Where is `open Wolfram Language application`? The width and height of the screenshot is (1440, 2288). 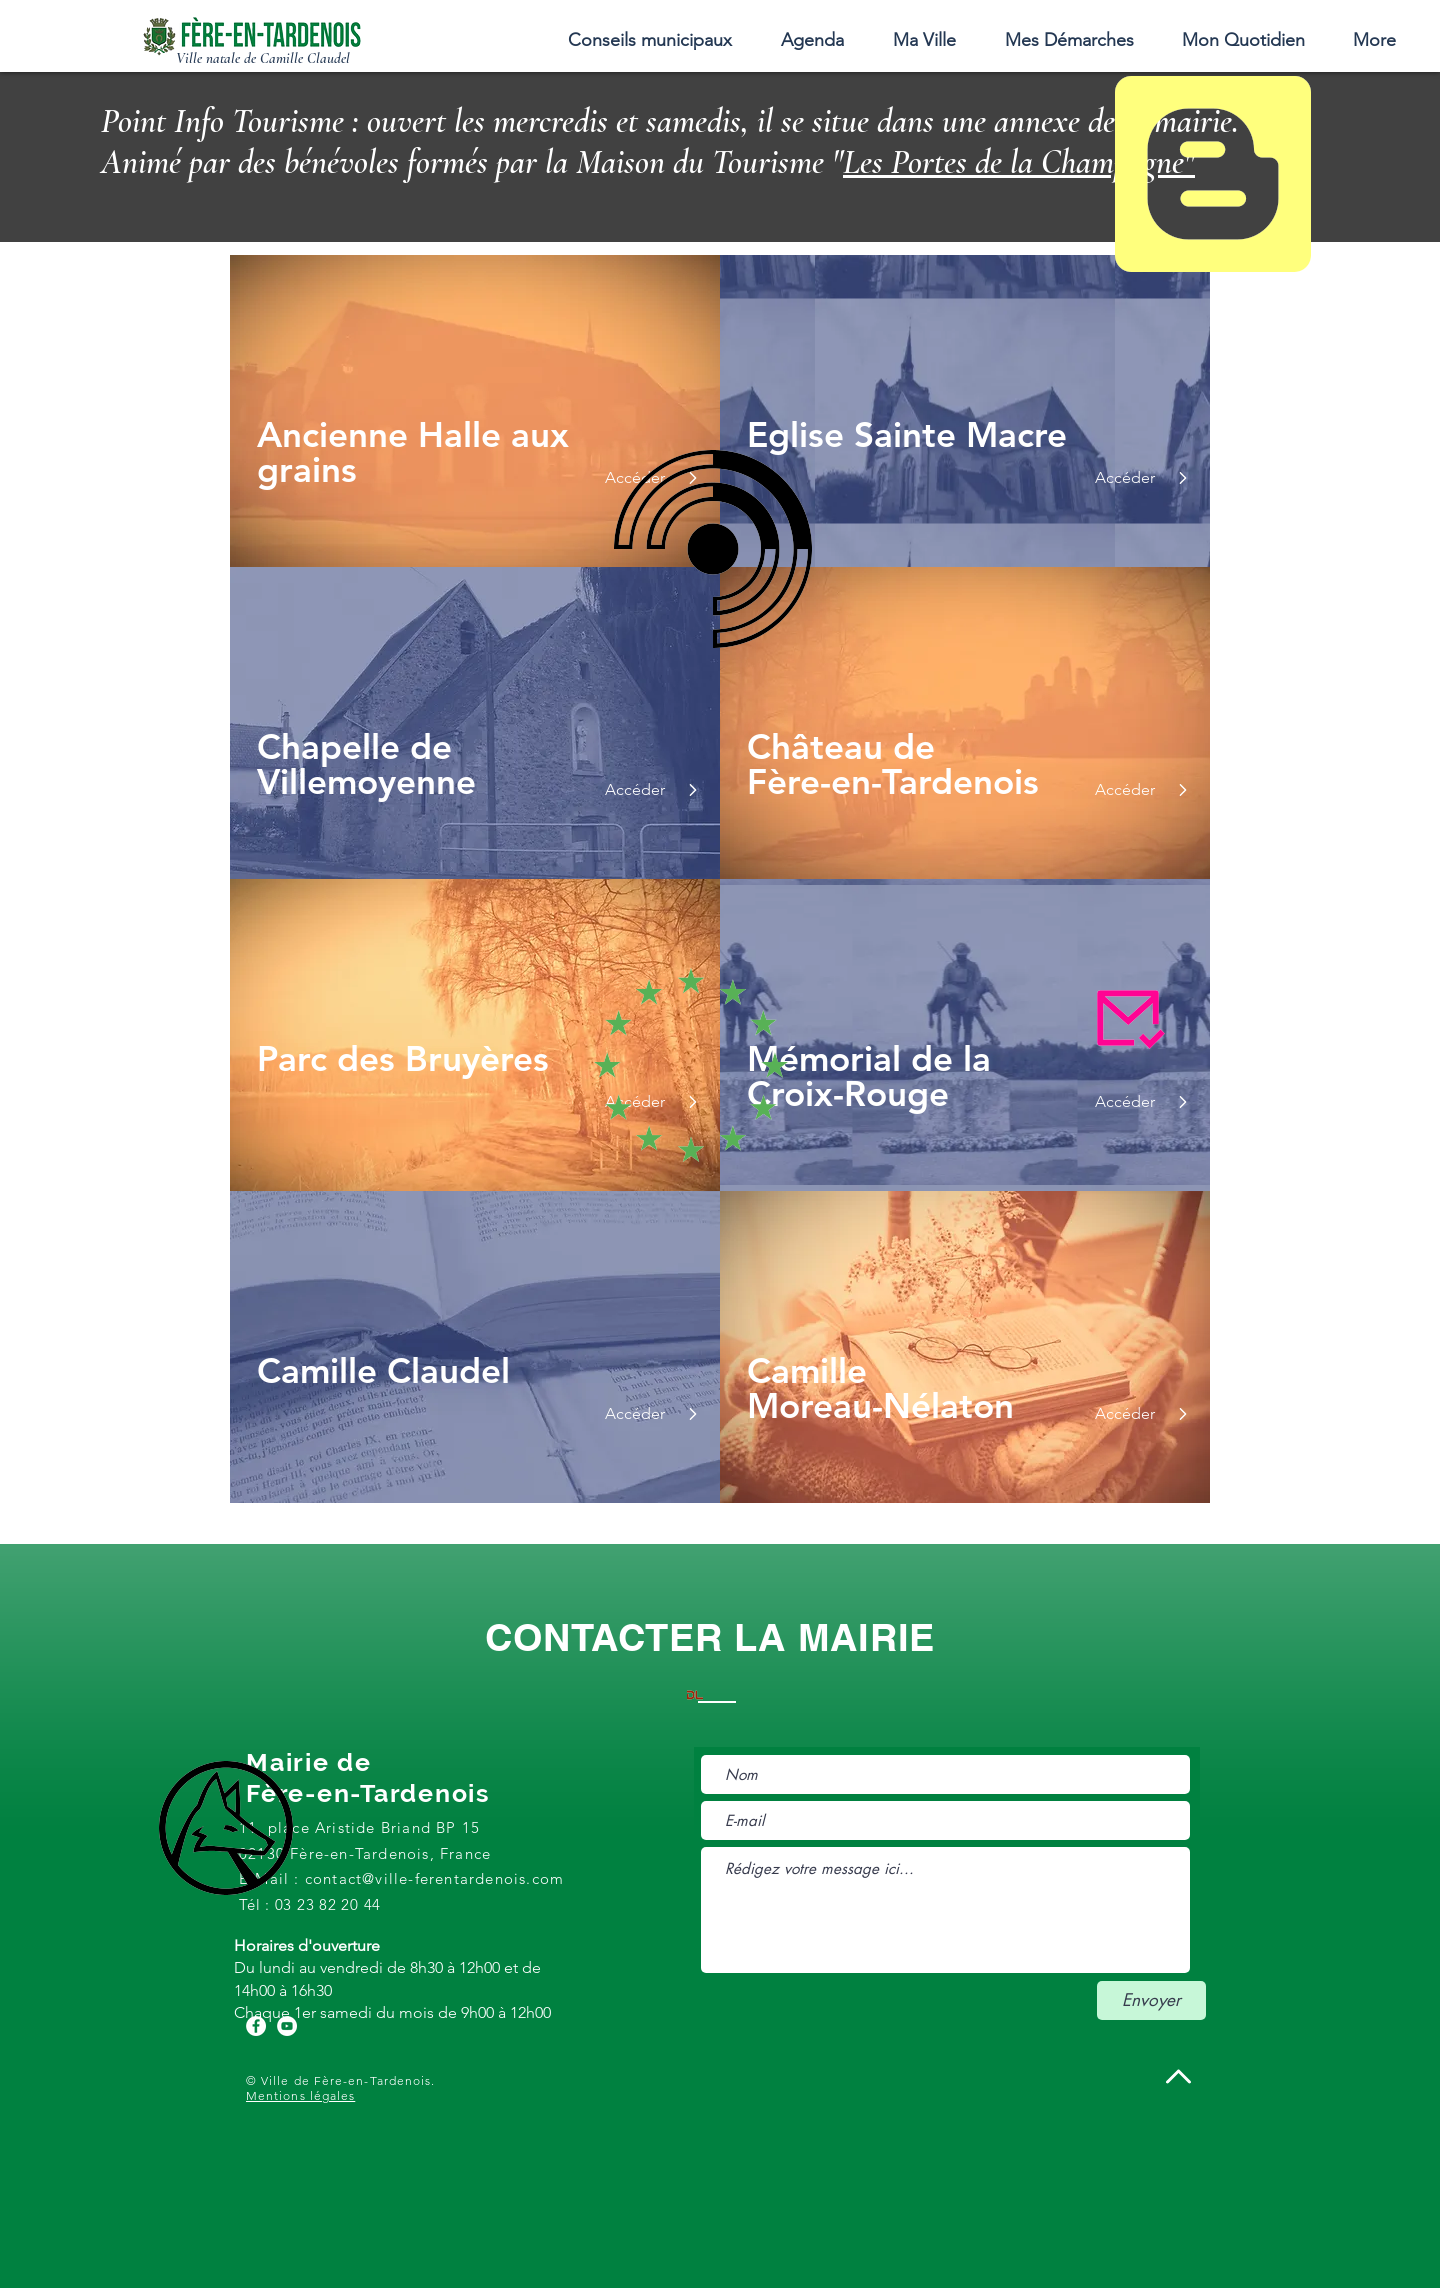
open Wolfram Language application is located at coordinates (226, 1828).